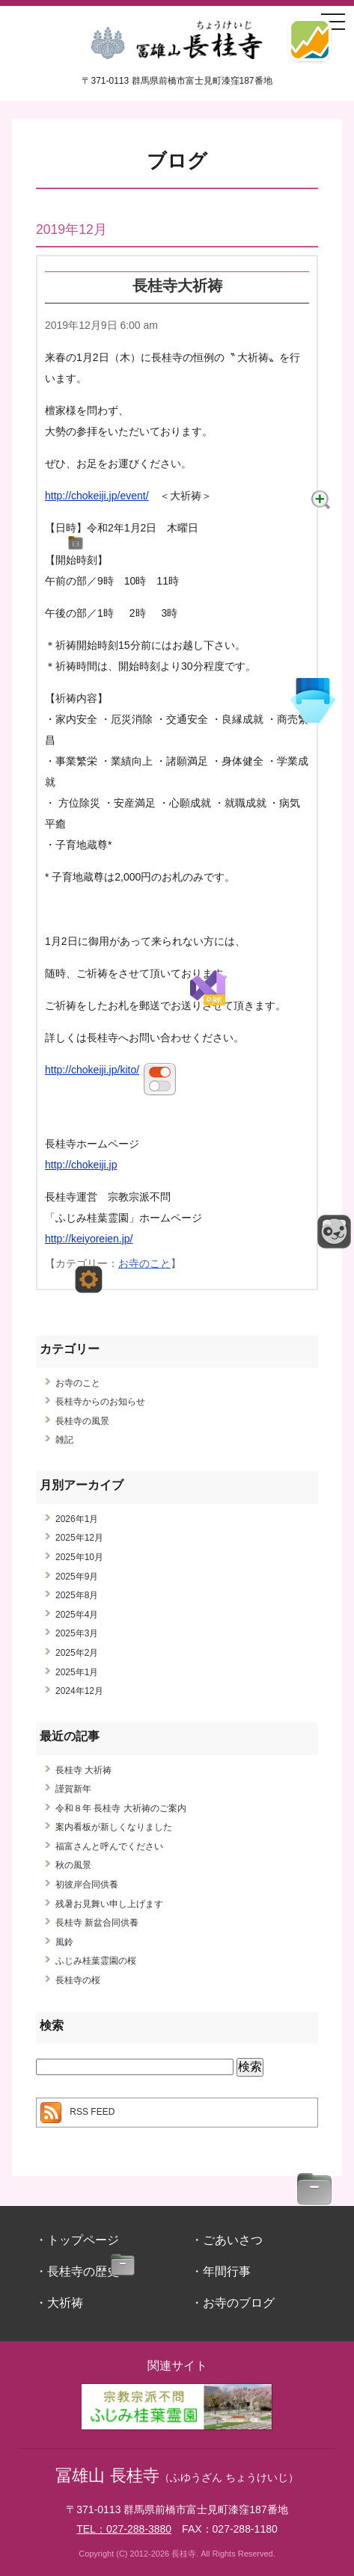 The height and width of the screenshot is (2576, 354). Describe the element at coordinates (76, 543) in the screenshot. I see `open your videos folder` at that location.